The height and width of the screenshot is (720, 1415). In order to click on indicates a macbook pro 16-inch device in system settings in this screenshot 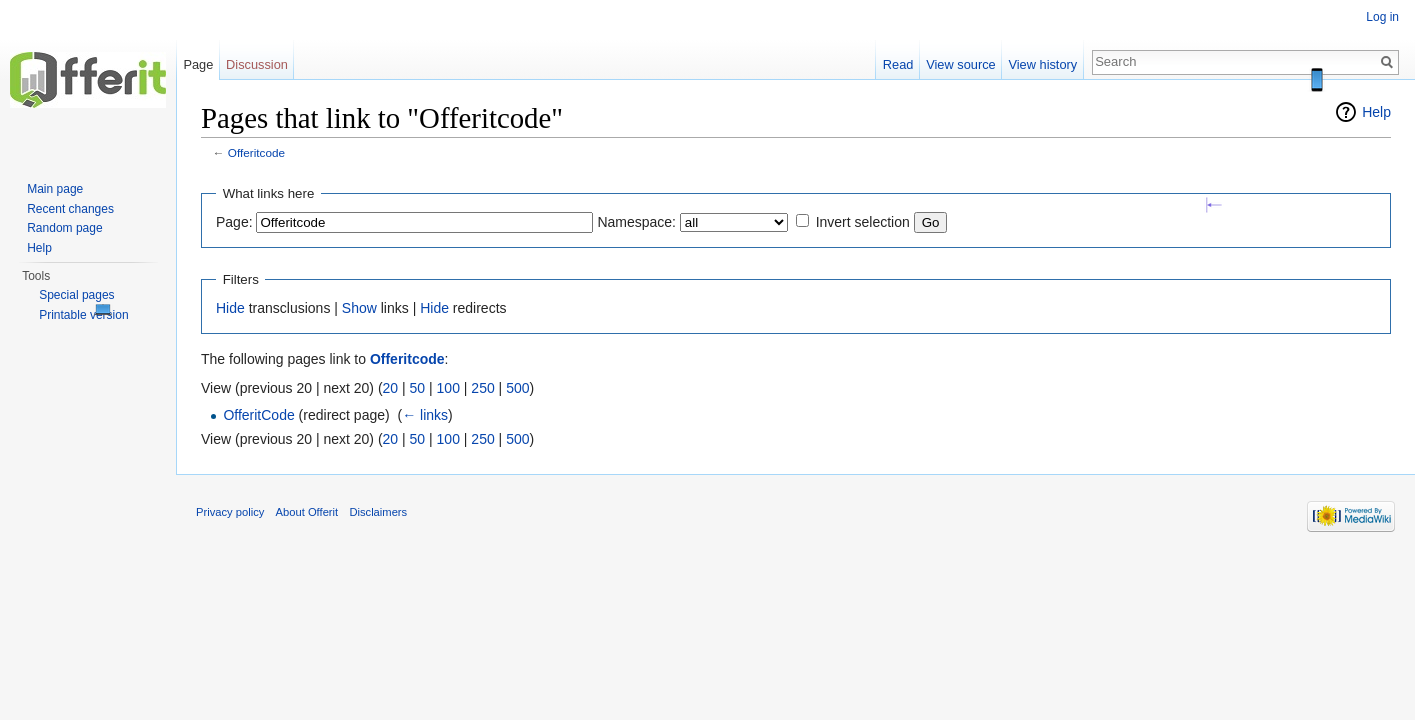, I will do `click(103, 309)`.